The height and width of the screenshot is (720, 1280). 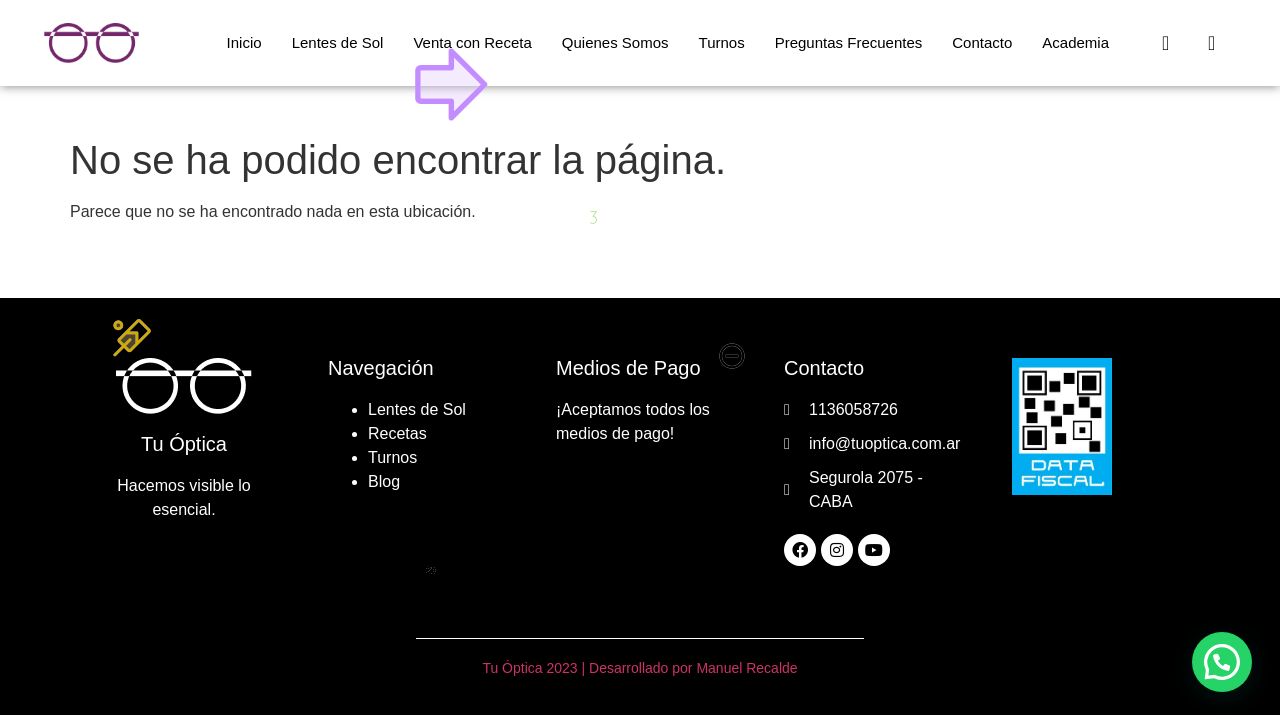 What do you see at coordinates (732, 356) in the screenshot?
I see `enable do not disturb mode` at bounding box center [732, 356].